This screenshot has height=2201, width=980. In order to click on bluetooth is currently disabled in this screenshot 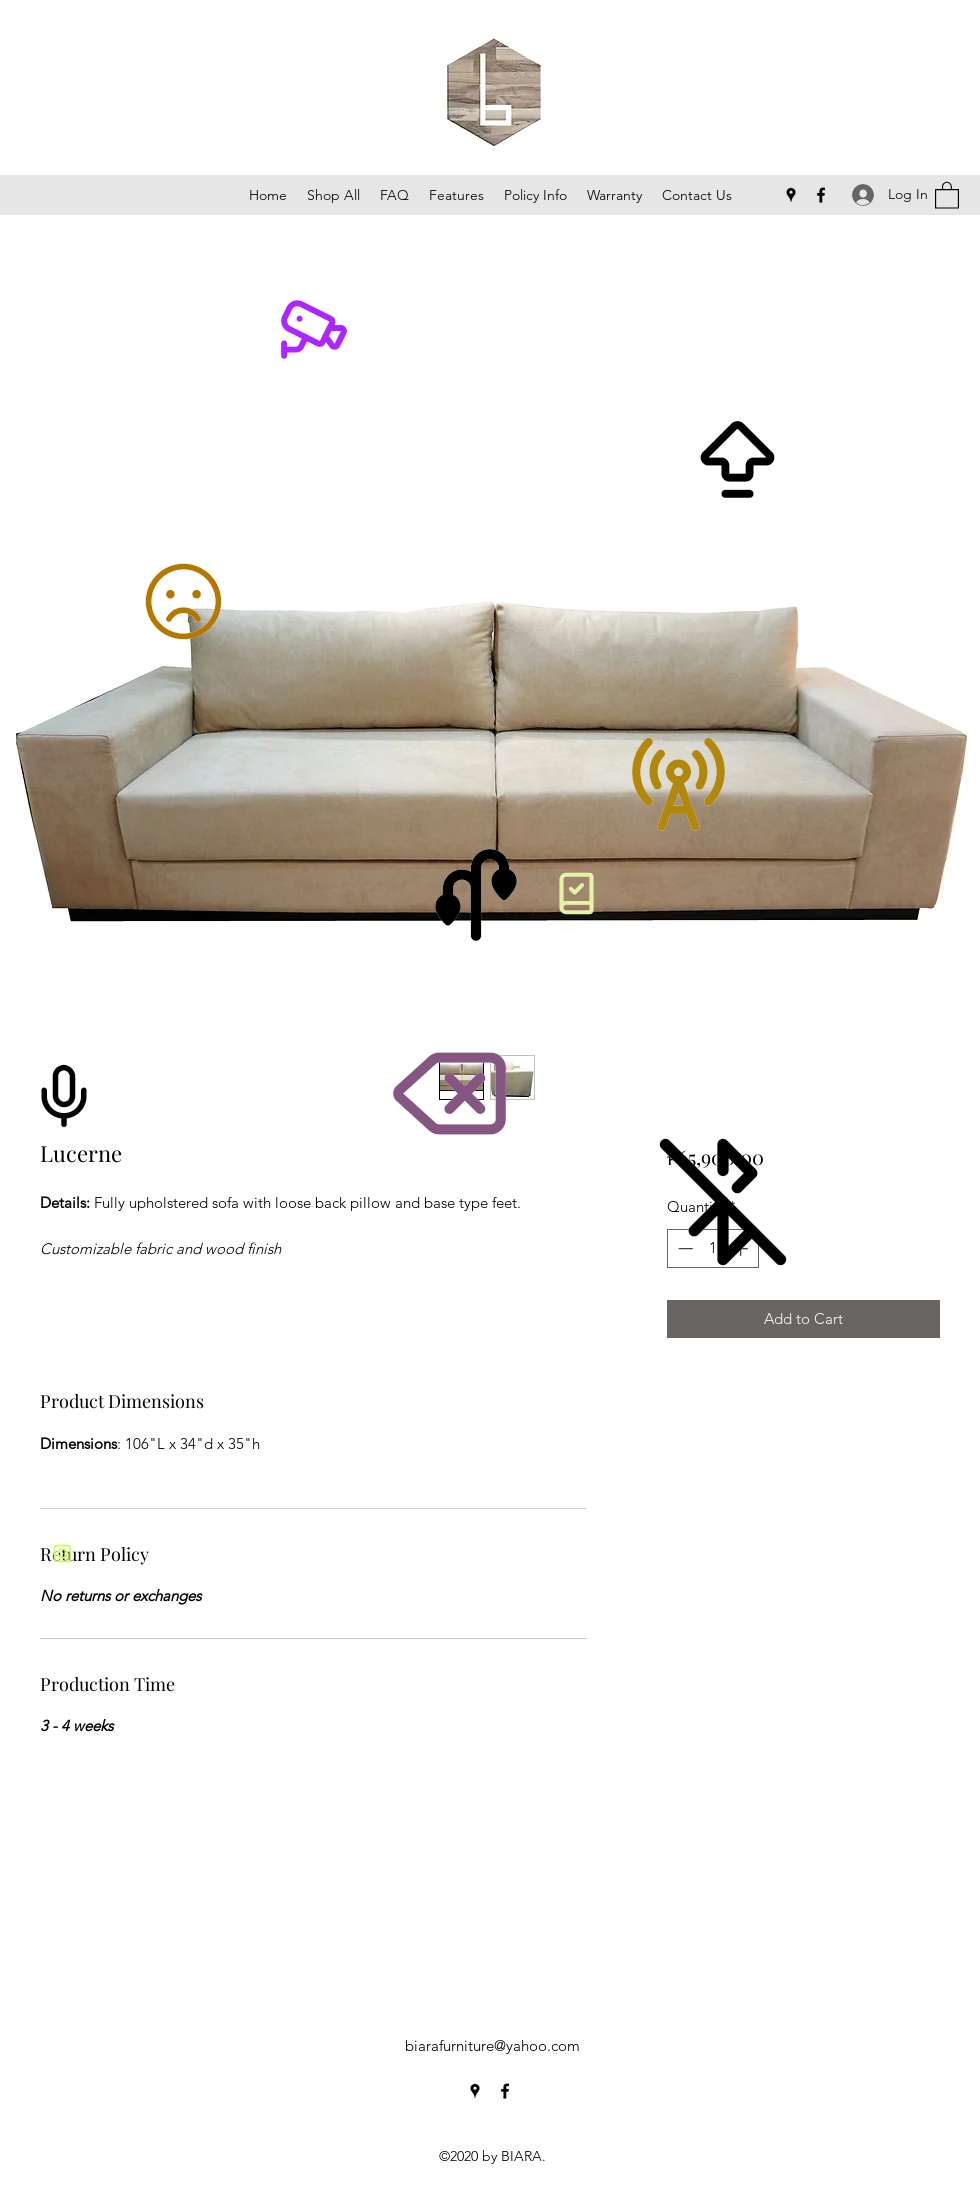, I will do `click(723, 1202)`.